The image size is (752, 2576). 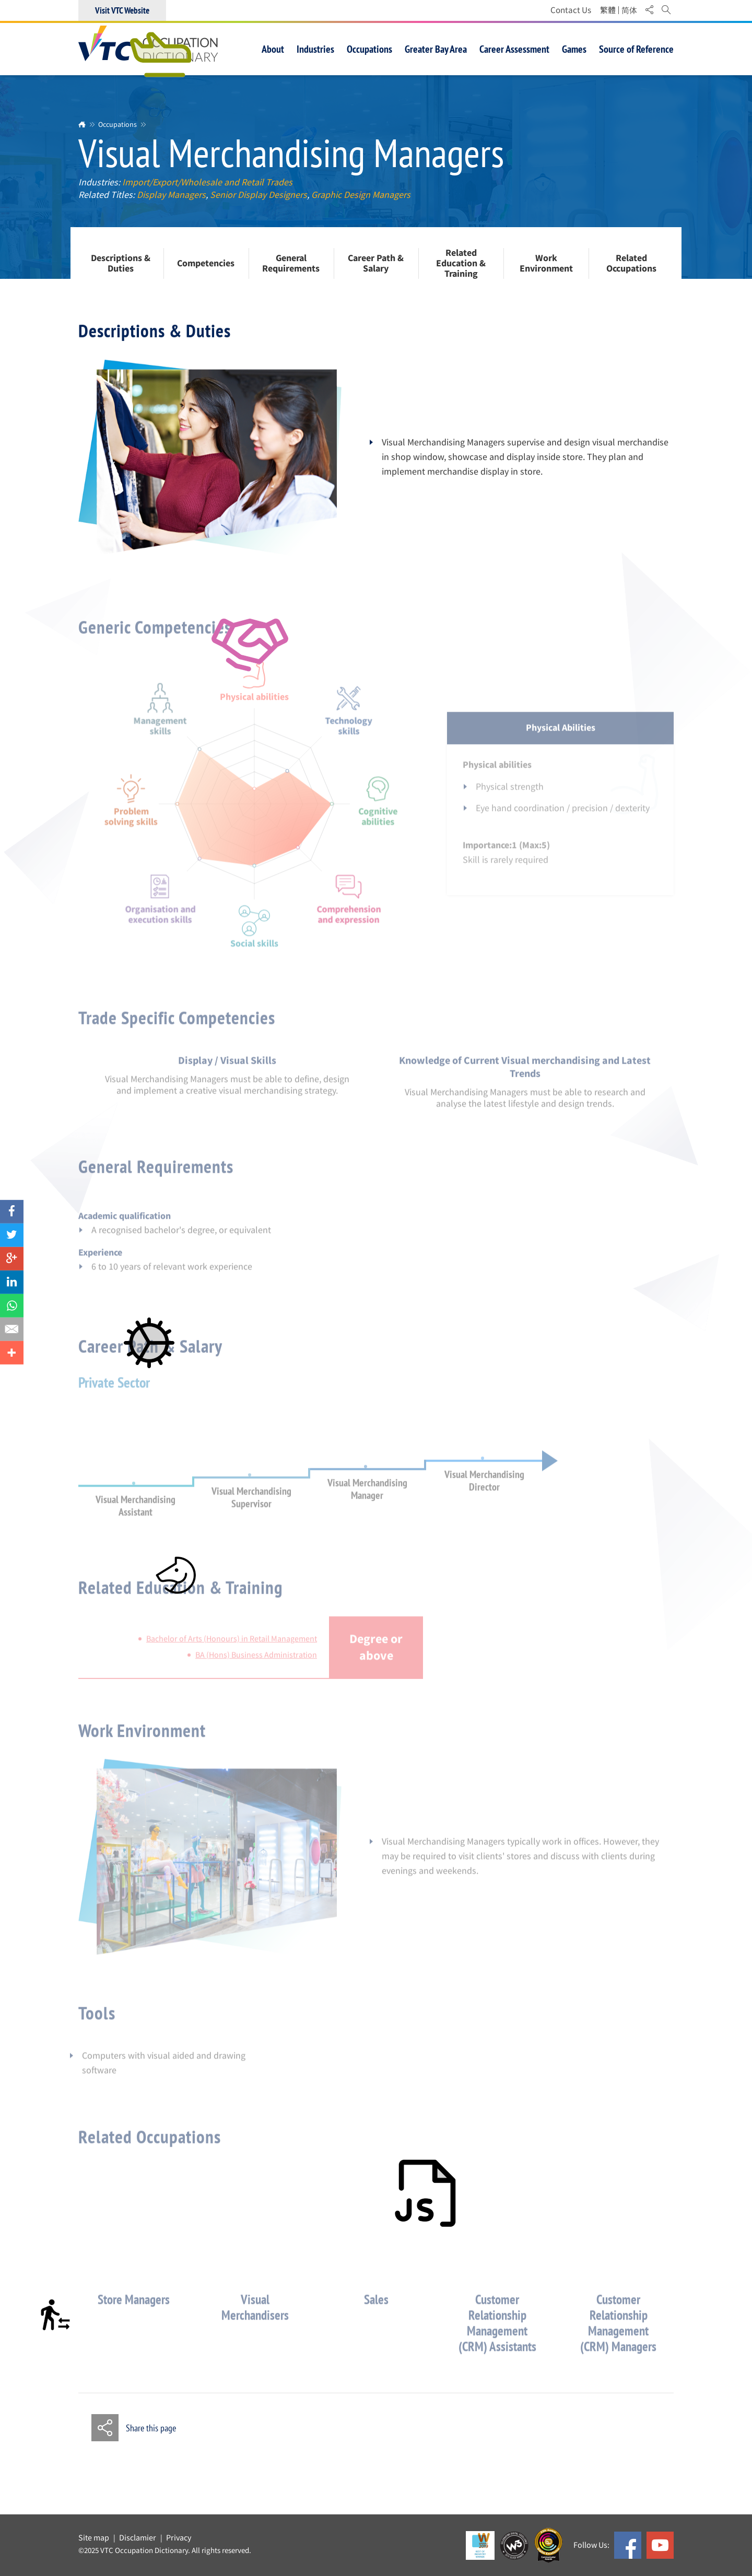 What do you see at coordinates (55, 2314) in the screenshot?
I see `transfer between transit lines or platforms` at bounding box center [55, 2314].